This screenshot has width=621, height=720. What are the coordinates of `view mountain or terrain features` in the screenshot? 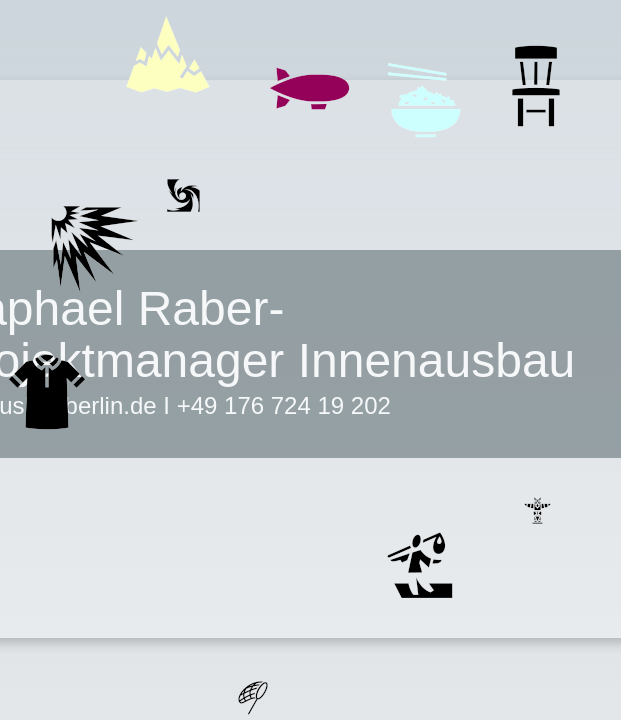 It's located at (168, 58).